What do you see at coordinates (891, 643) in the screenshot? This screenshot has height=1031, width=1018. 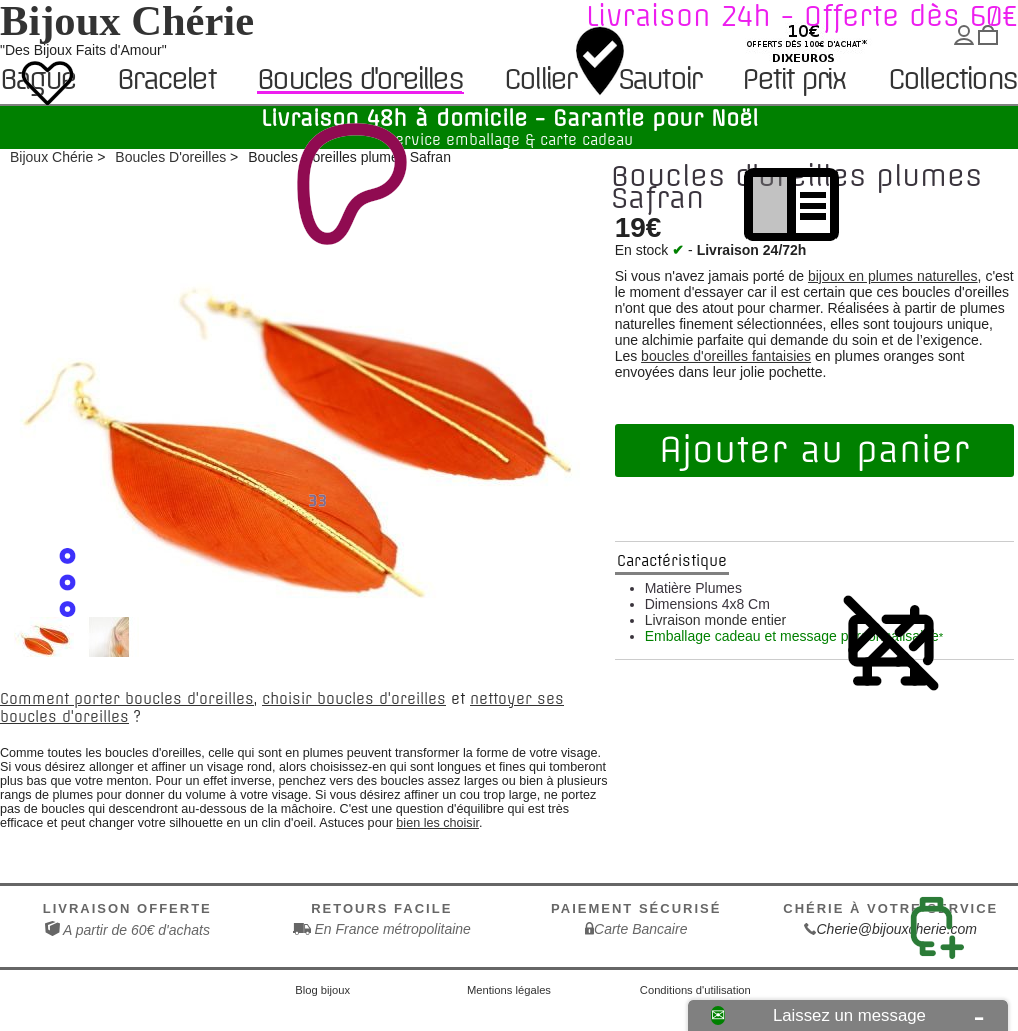 I see `disable road barrier or construction zone` at bounding box center [891, 643].